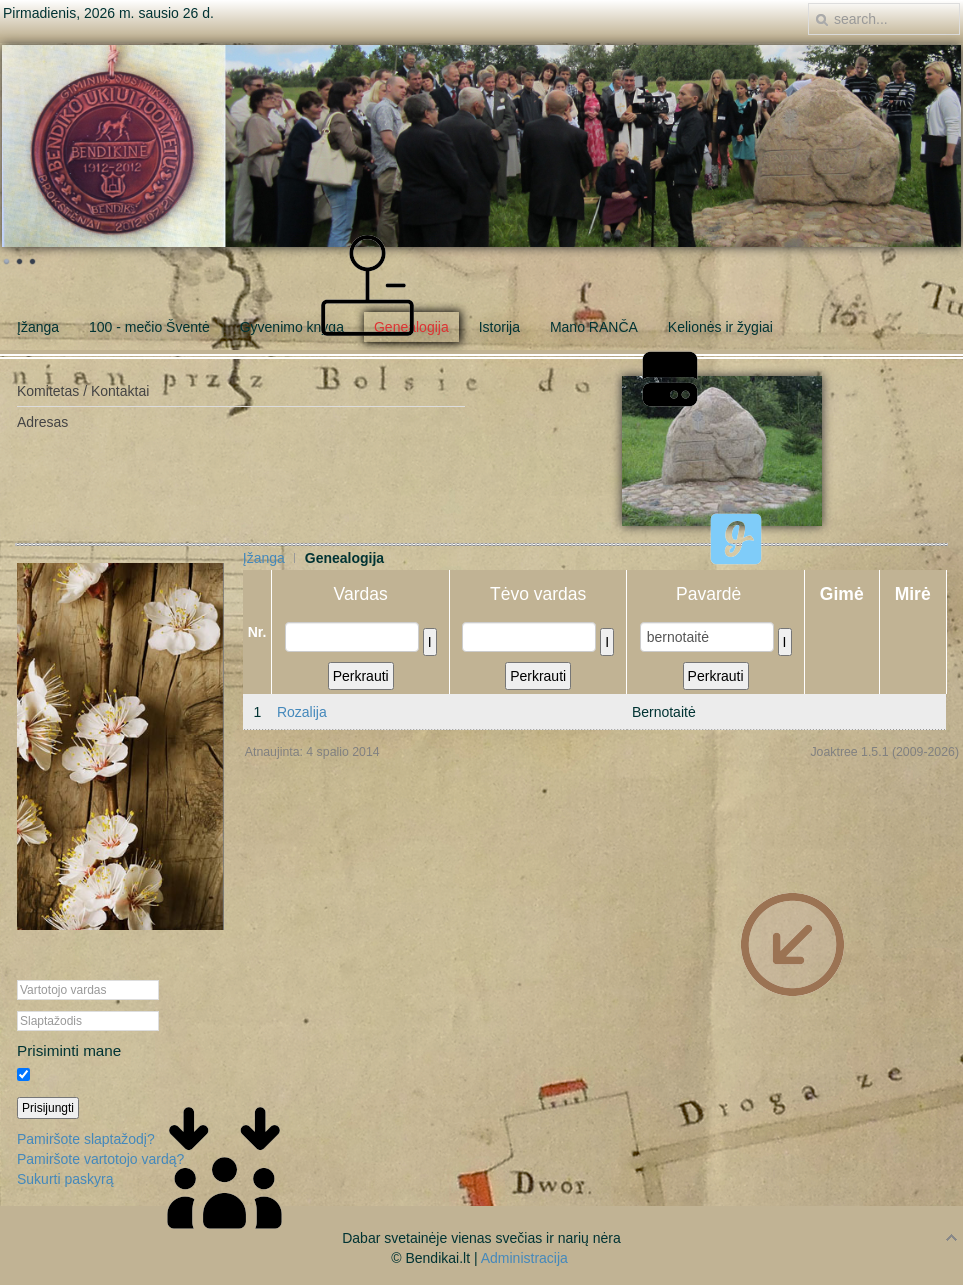 The image size is (963, 1285). Describe the element at coordinates (224, 1171) in the screenshot. I see `distribute tasks or assignments to team members` at that location.